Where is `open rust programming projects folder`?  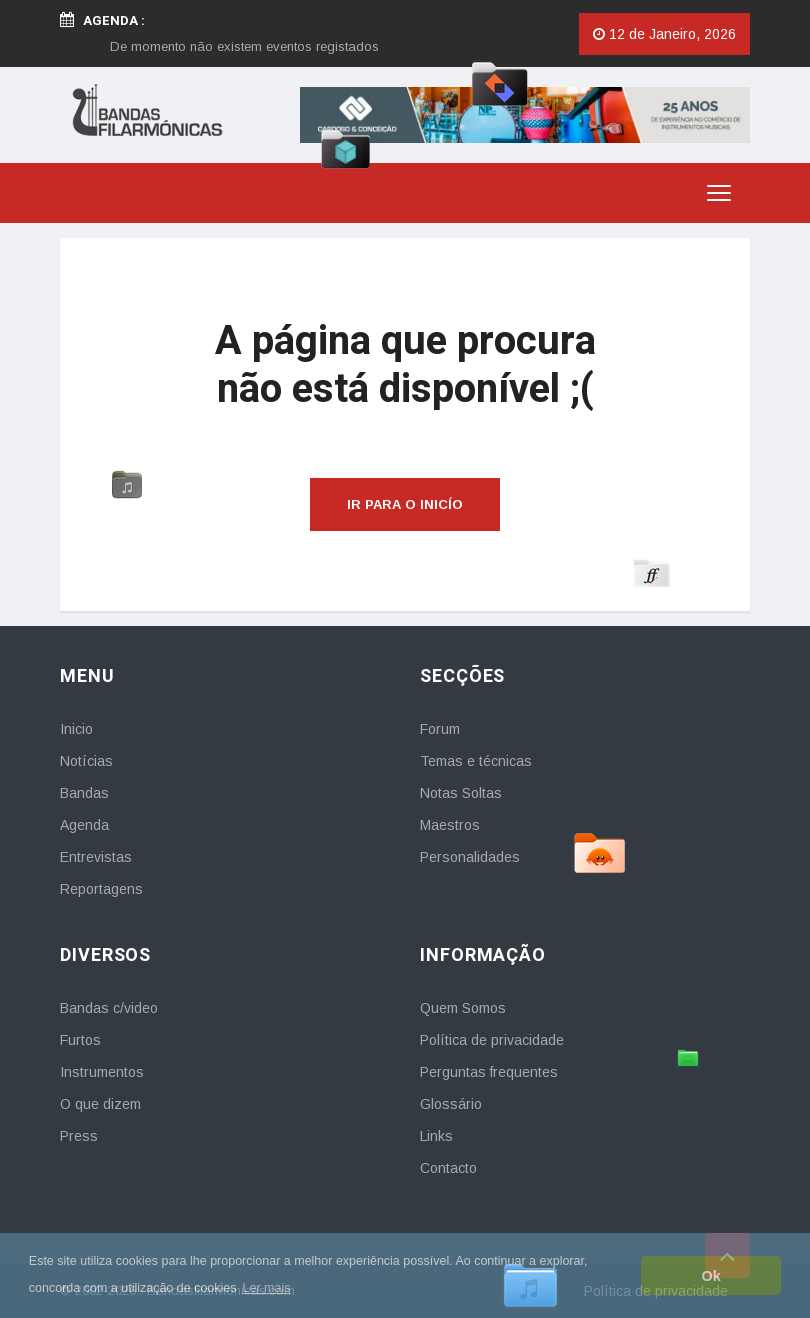
open rust programming projects folder is located at coordinates (599, 854).